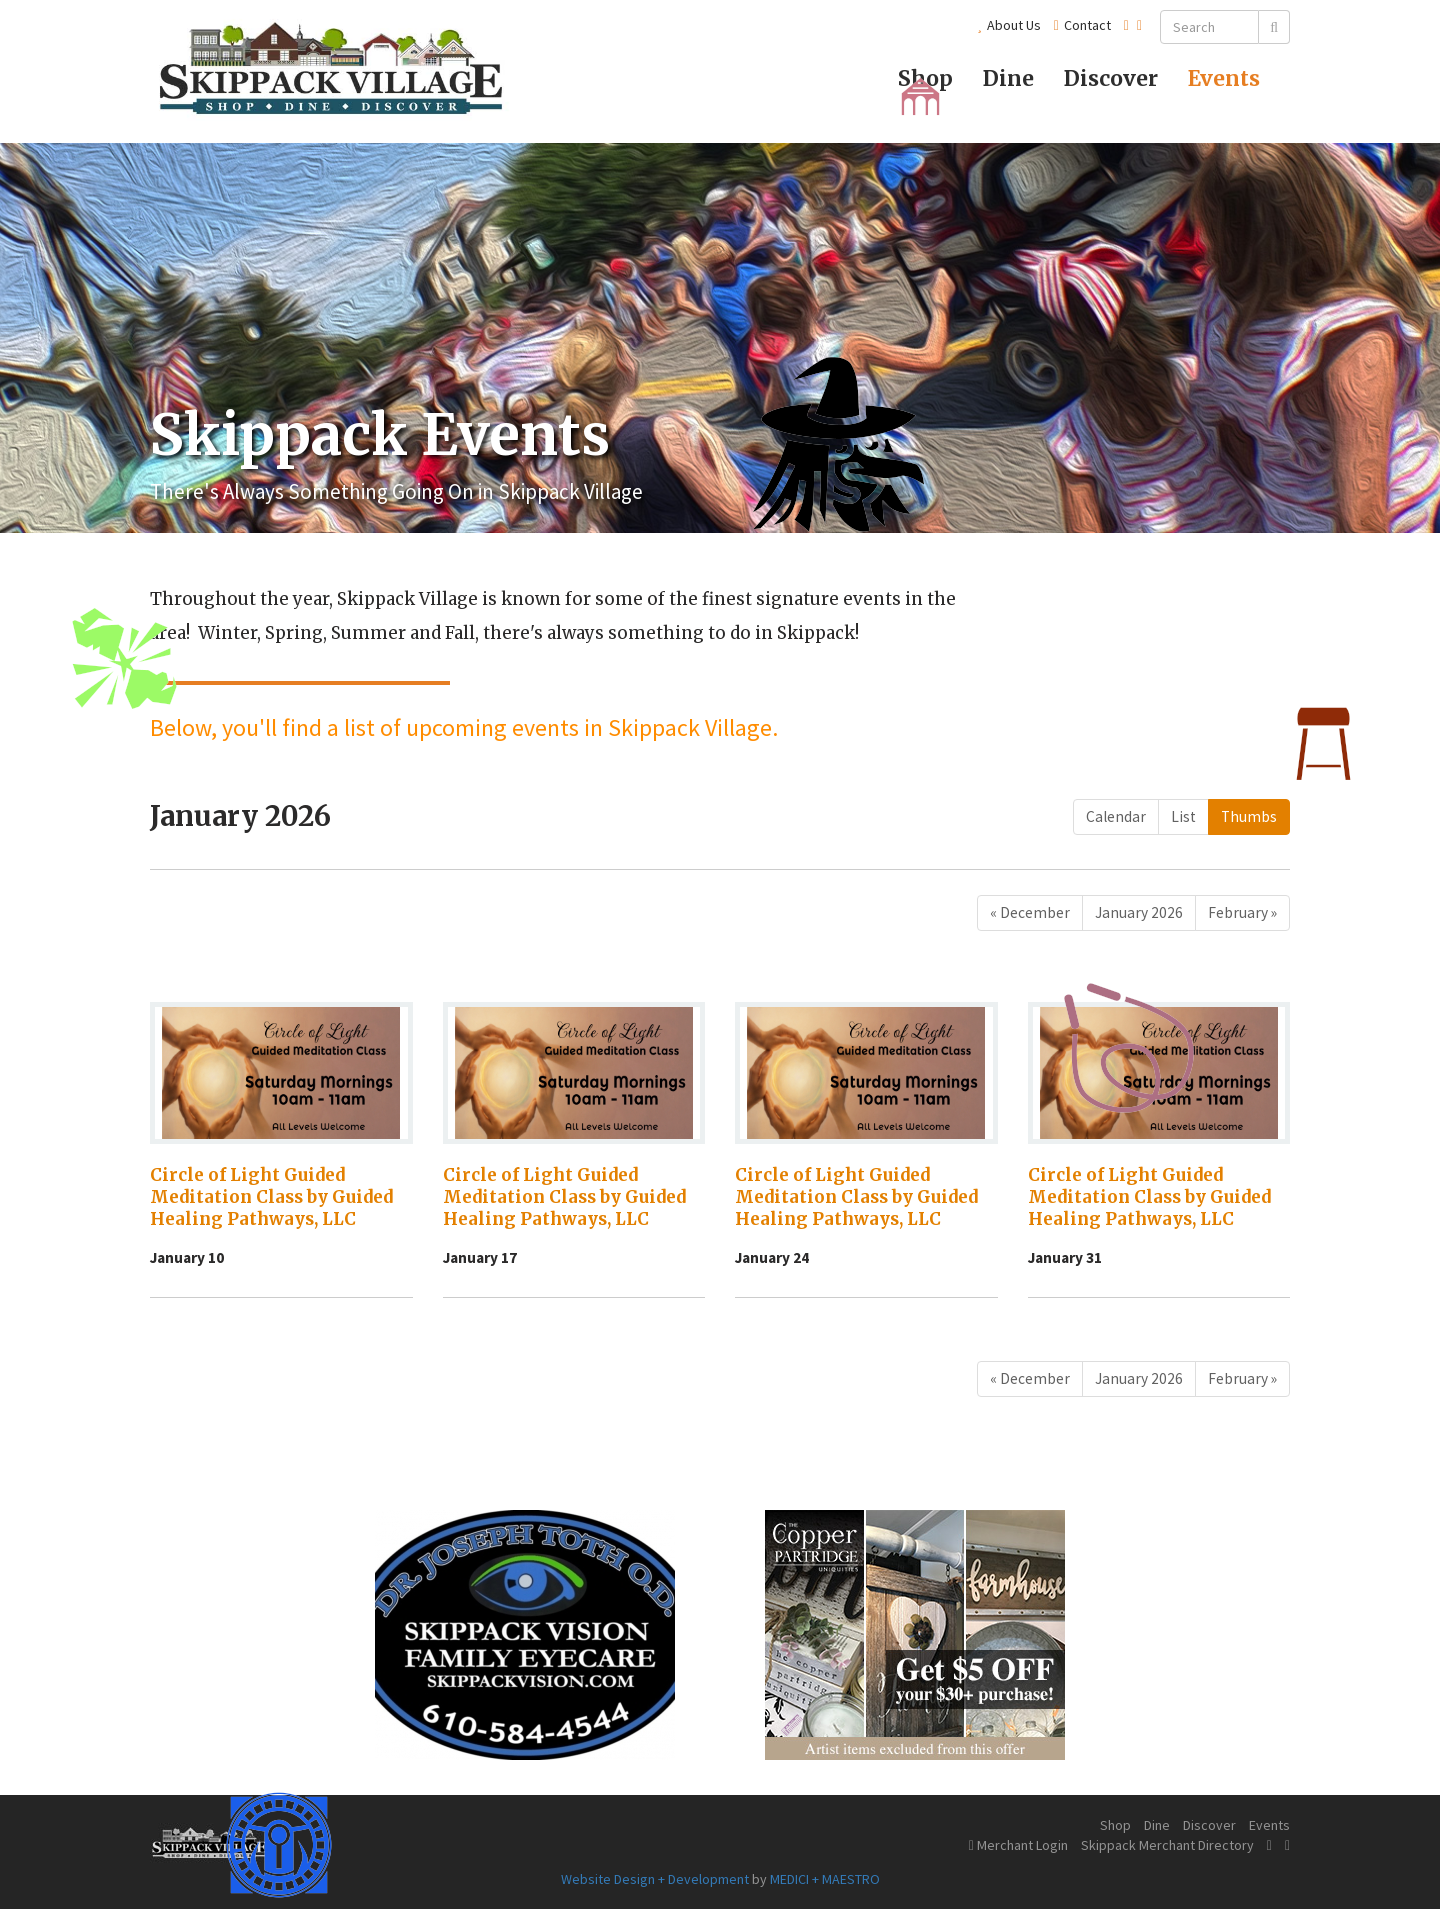 This screenshot has width=1440, height=1909. What do you see at coordinates (920, 96) in the screenshot?
I see `access the marketplace or bazaar` at bounding box center [920, 96].